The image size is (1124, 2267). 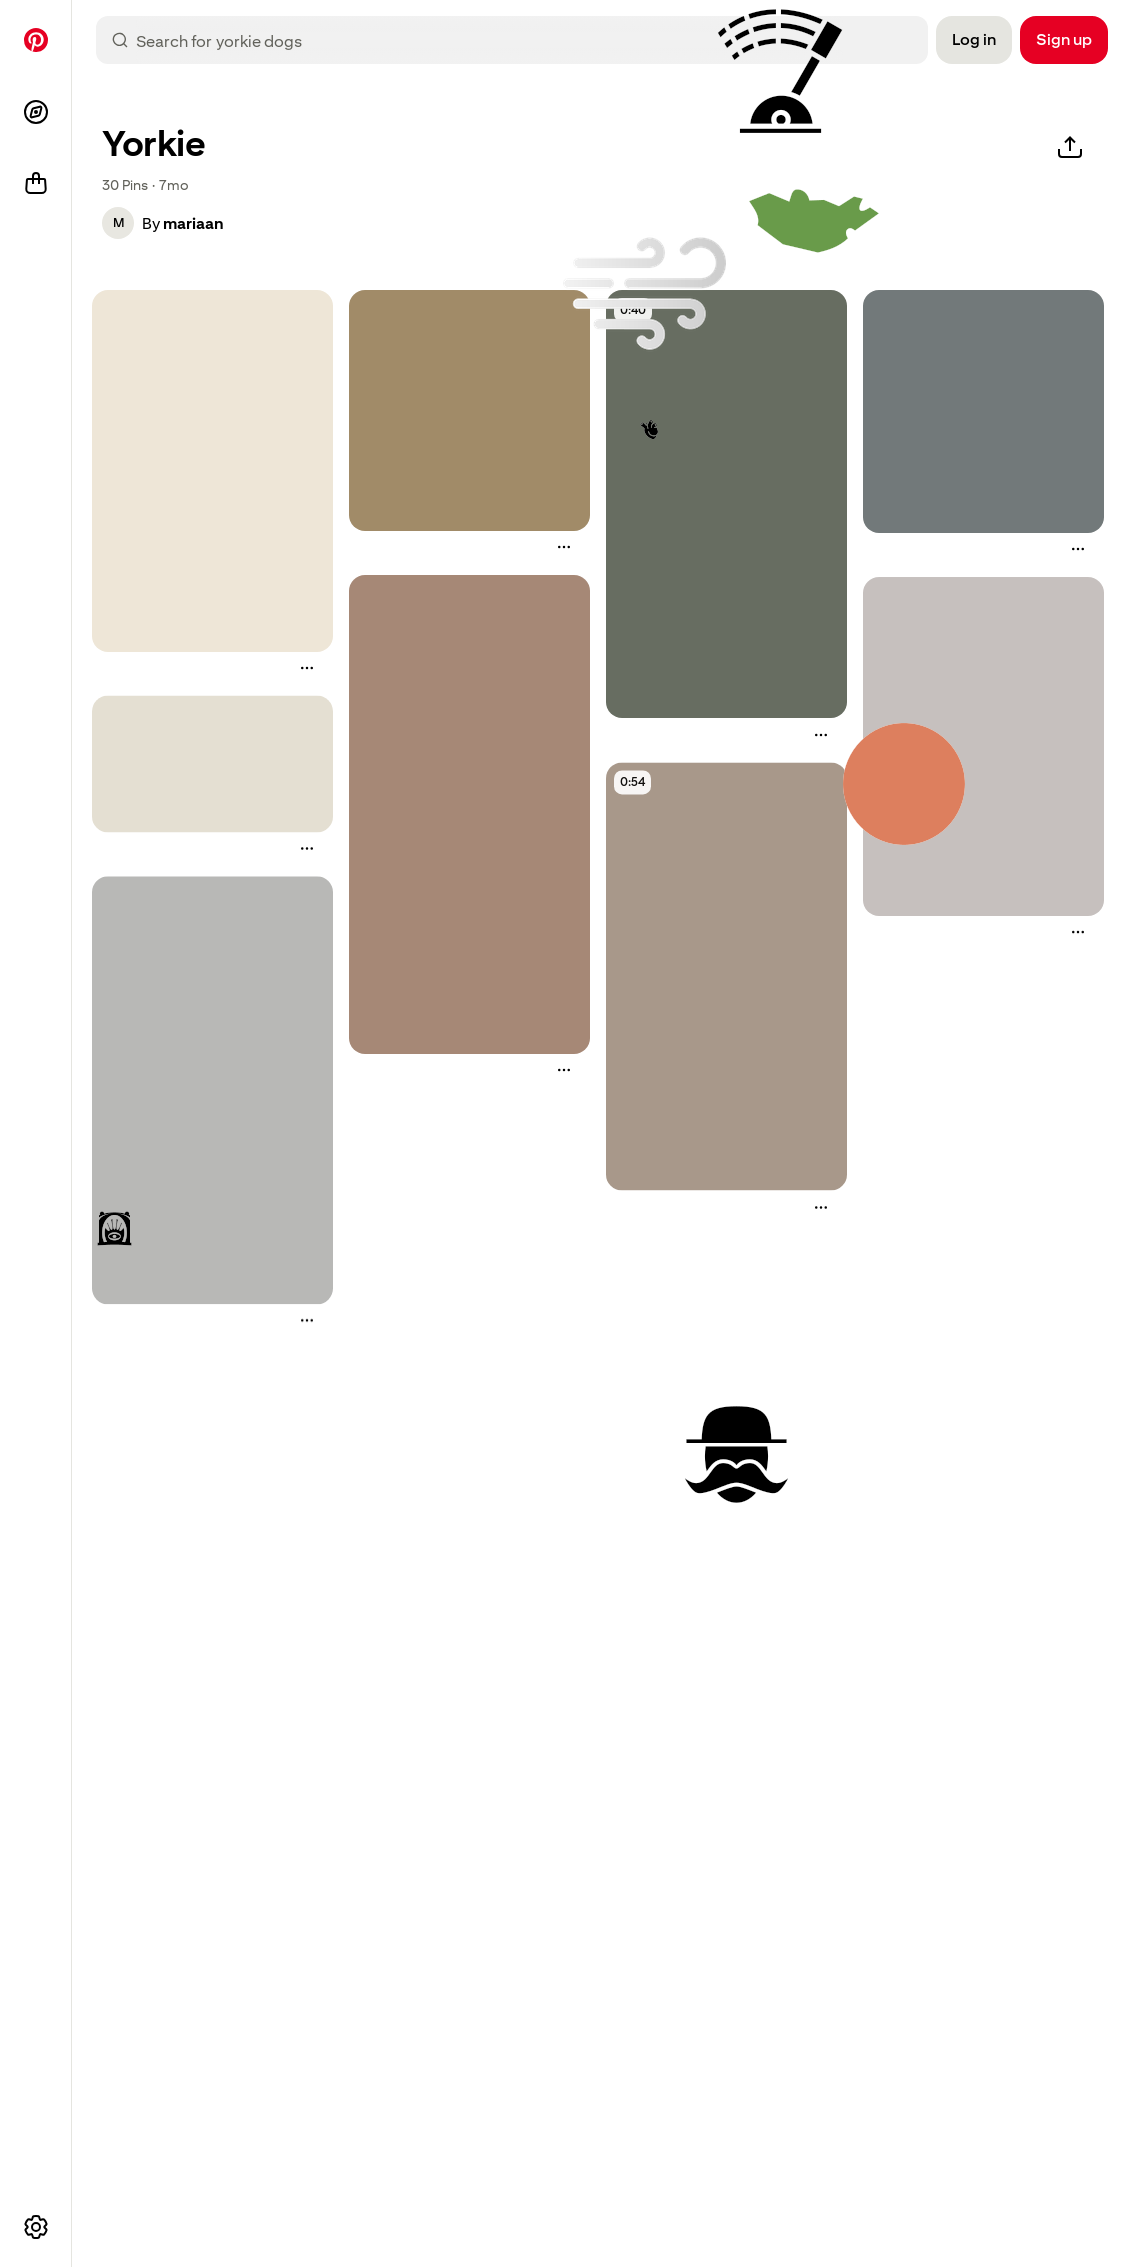 What do you see at coordinates (814, 221) in the screenshot?
I see `select mongolia as your country or region` at bounding box center [814, 221].